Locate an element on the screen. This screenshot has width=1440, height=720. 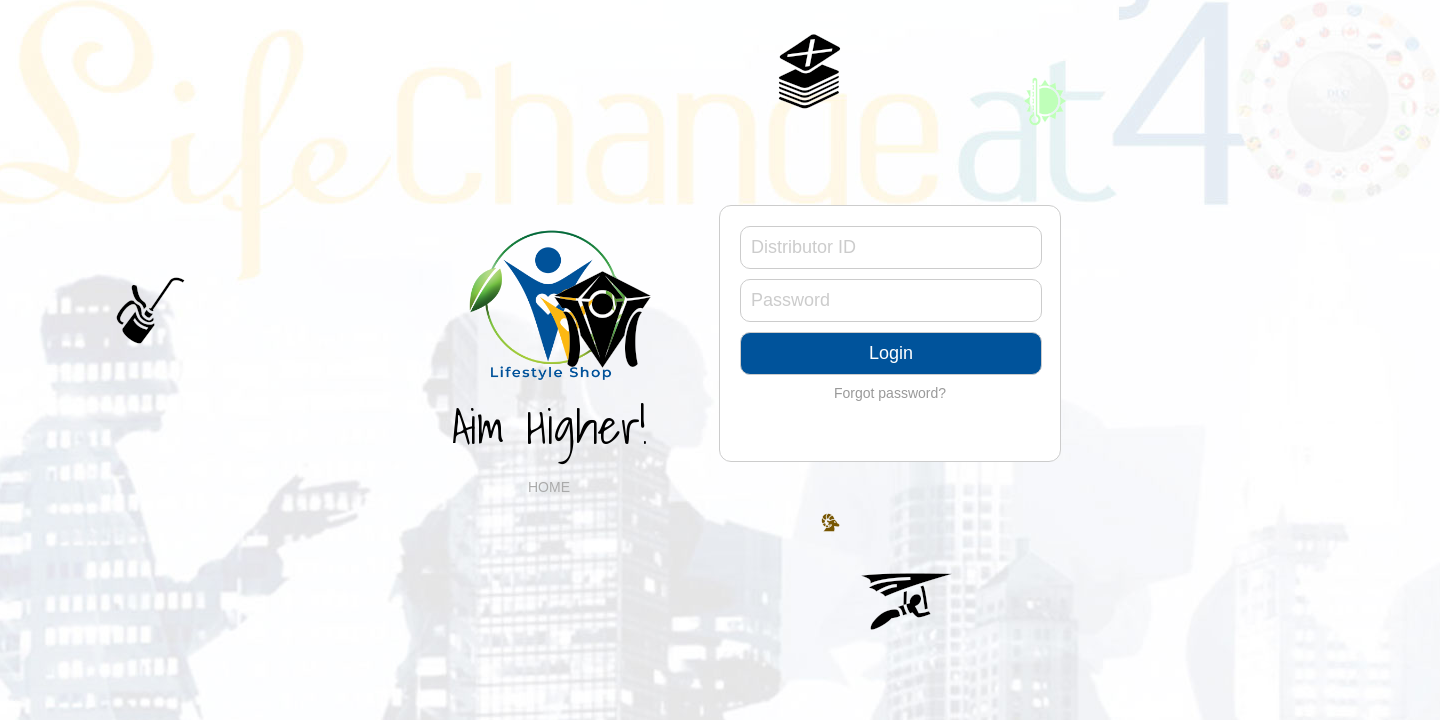
view current temperature or weather conditions is located at coordinates (1045, 101).